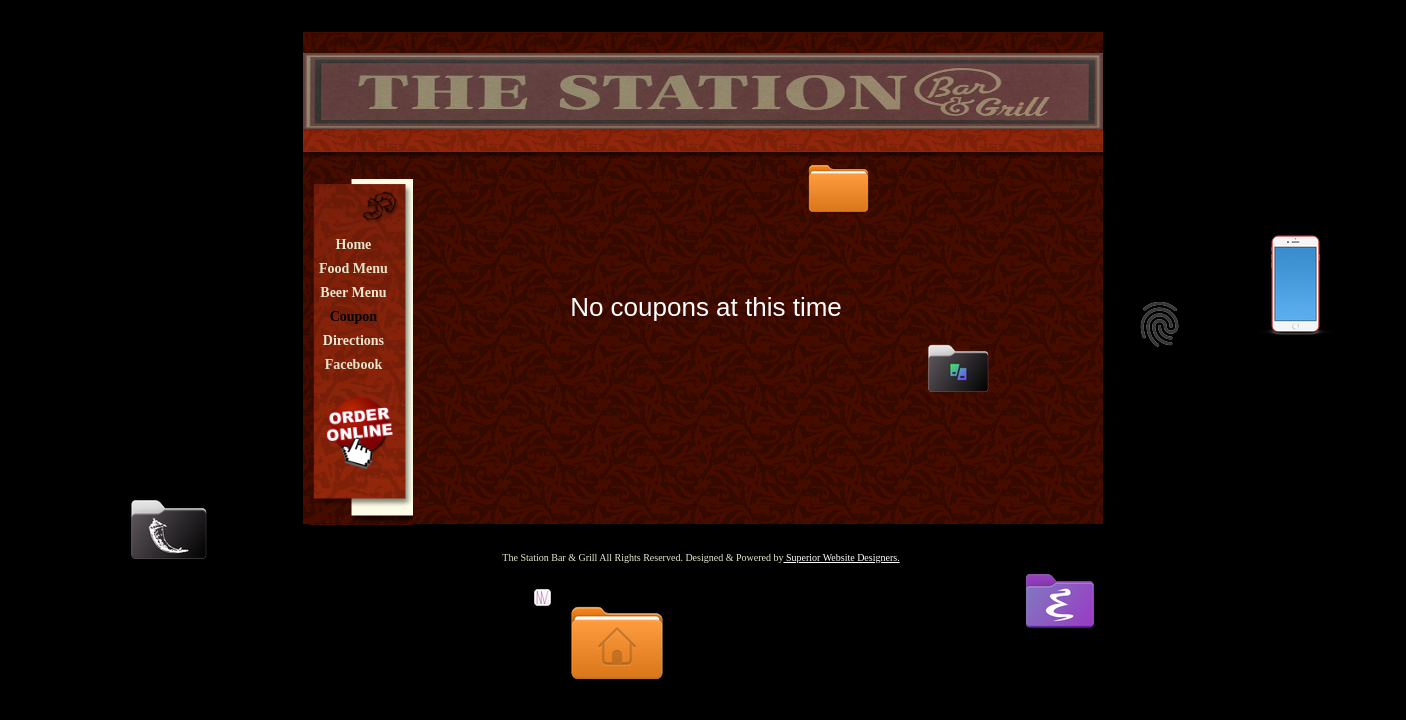  Describe the element at coordinates (1059, 602) in the screenshot. I see `open emacs configuration files folder` at that location.